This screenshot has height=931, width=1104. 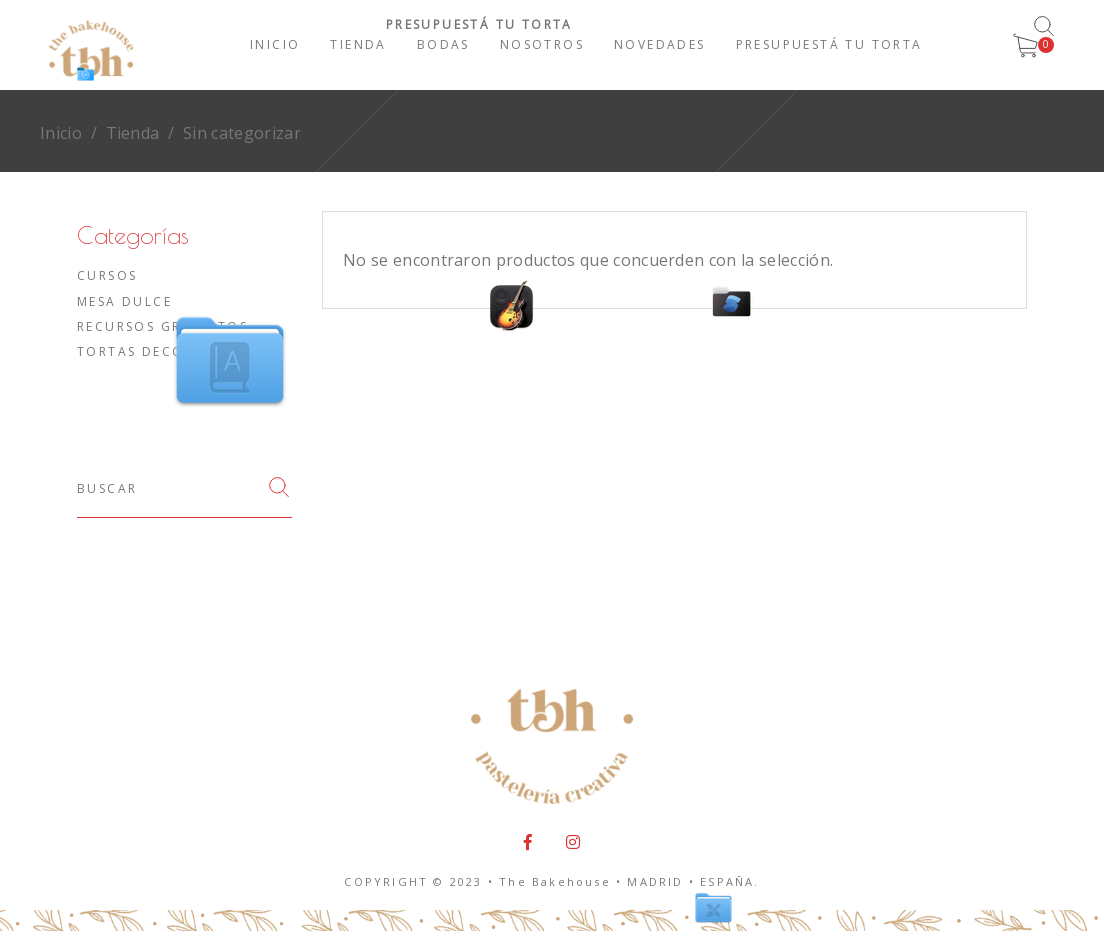 What do you see at coordinates (731, 302) in the screenshot?
I see `folder containing SolidJS project files` at bounding box center [731, 302].